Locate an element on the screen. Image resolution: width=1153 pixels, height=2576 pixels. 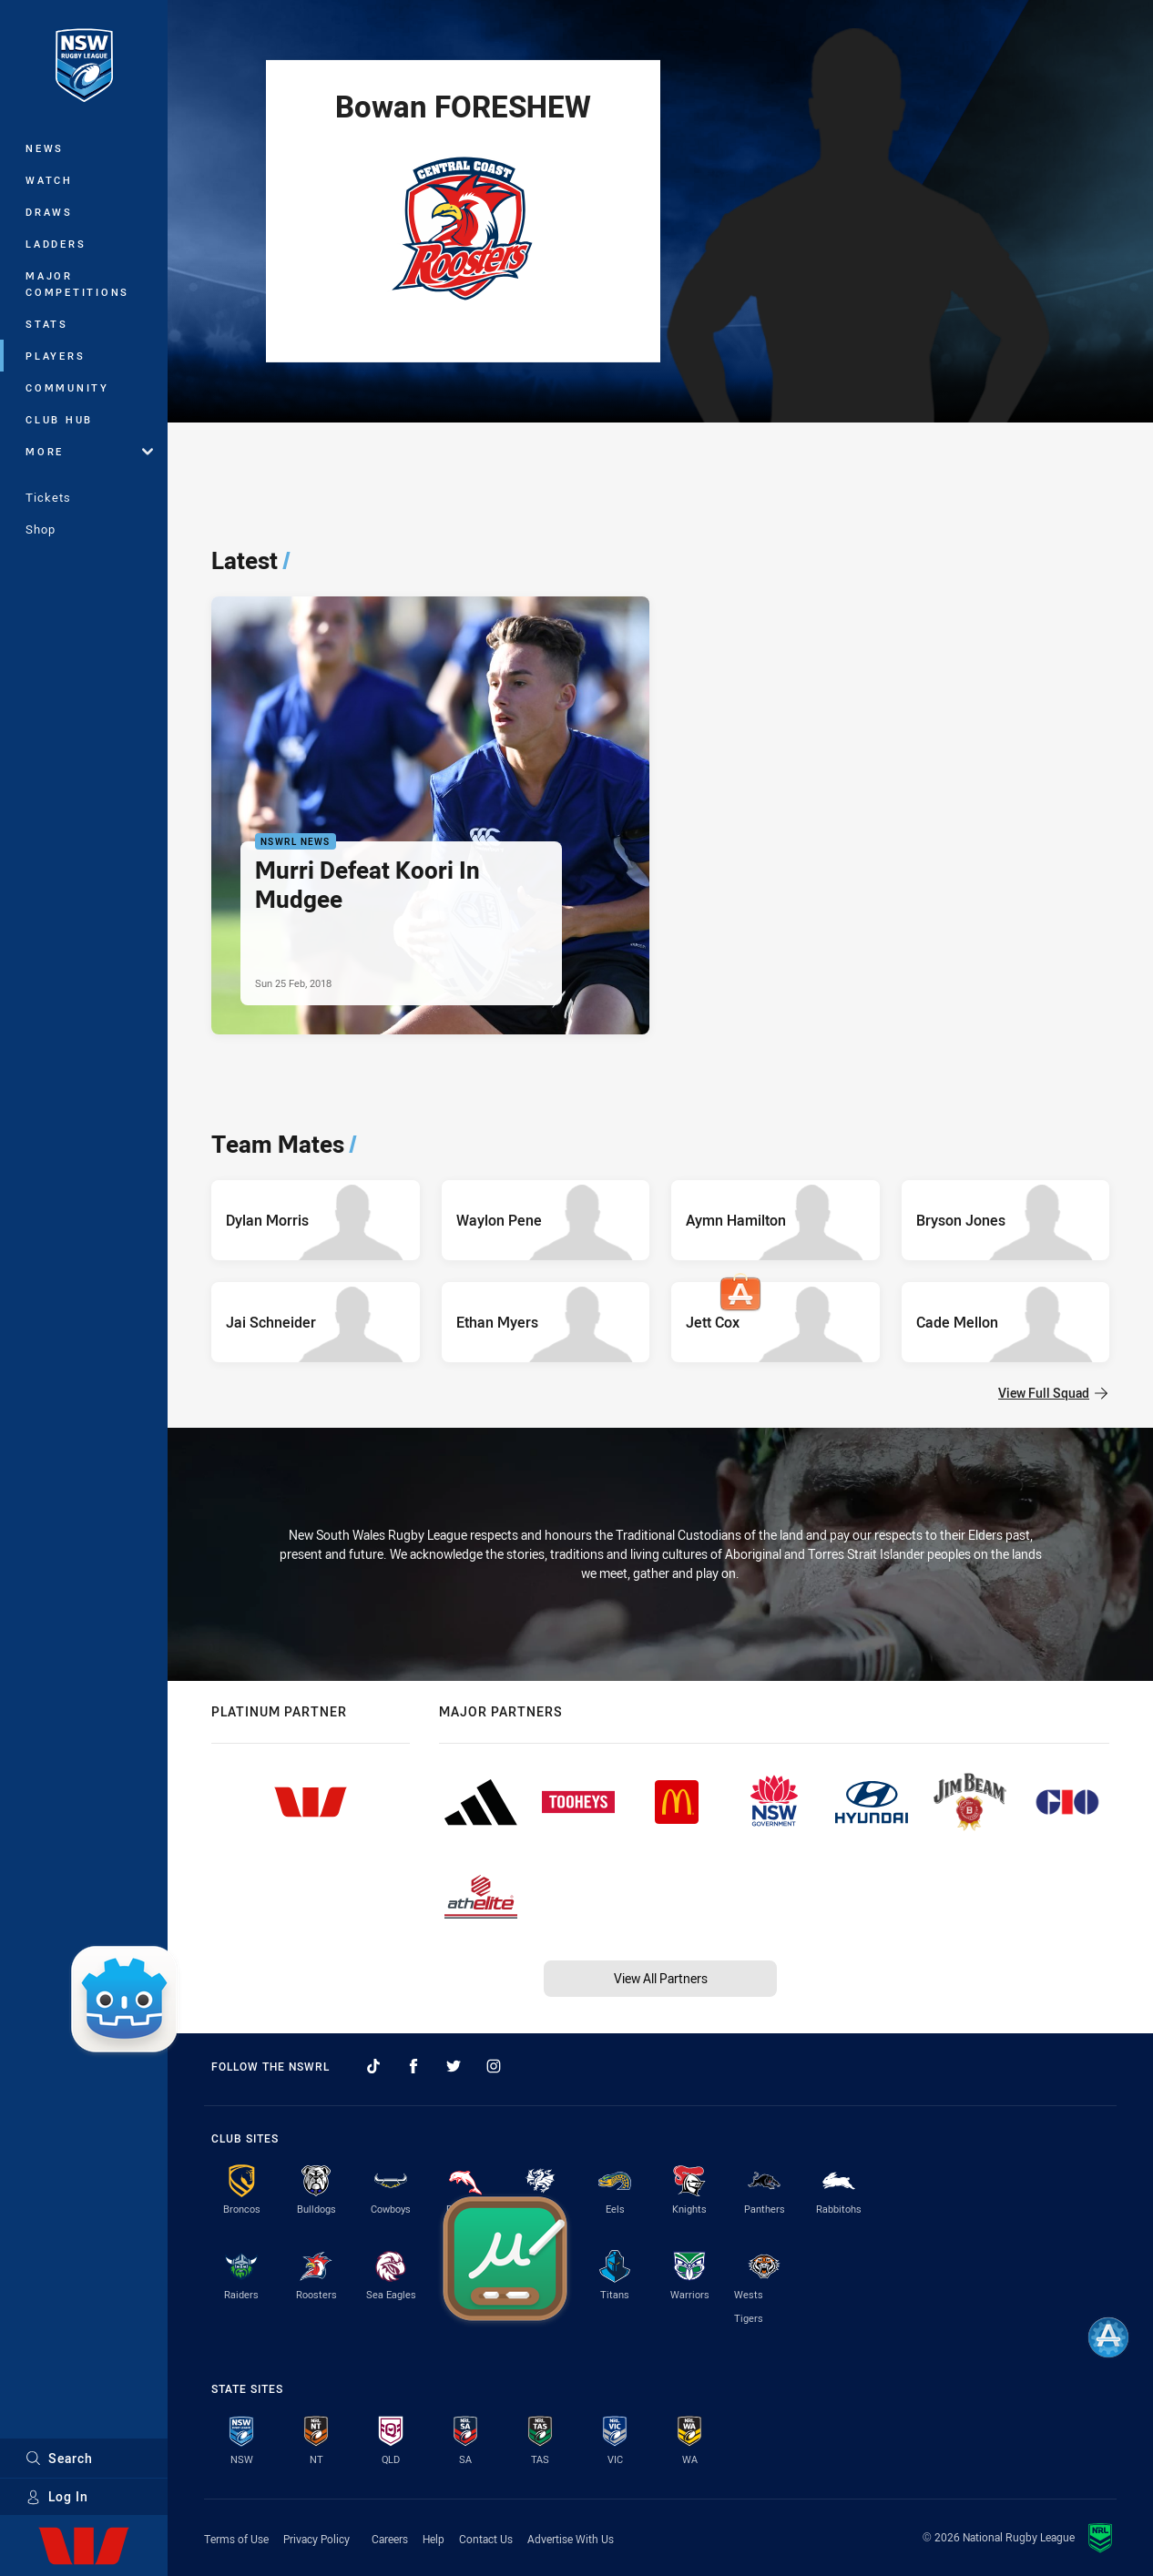
open software properties or driver settings is located at coordinates (1108, 2337).